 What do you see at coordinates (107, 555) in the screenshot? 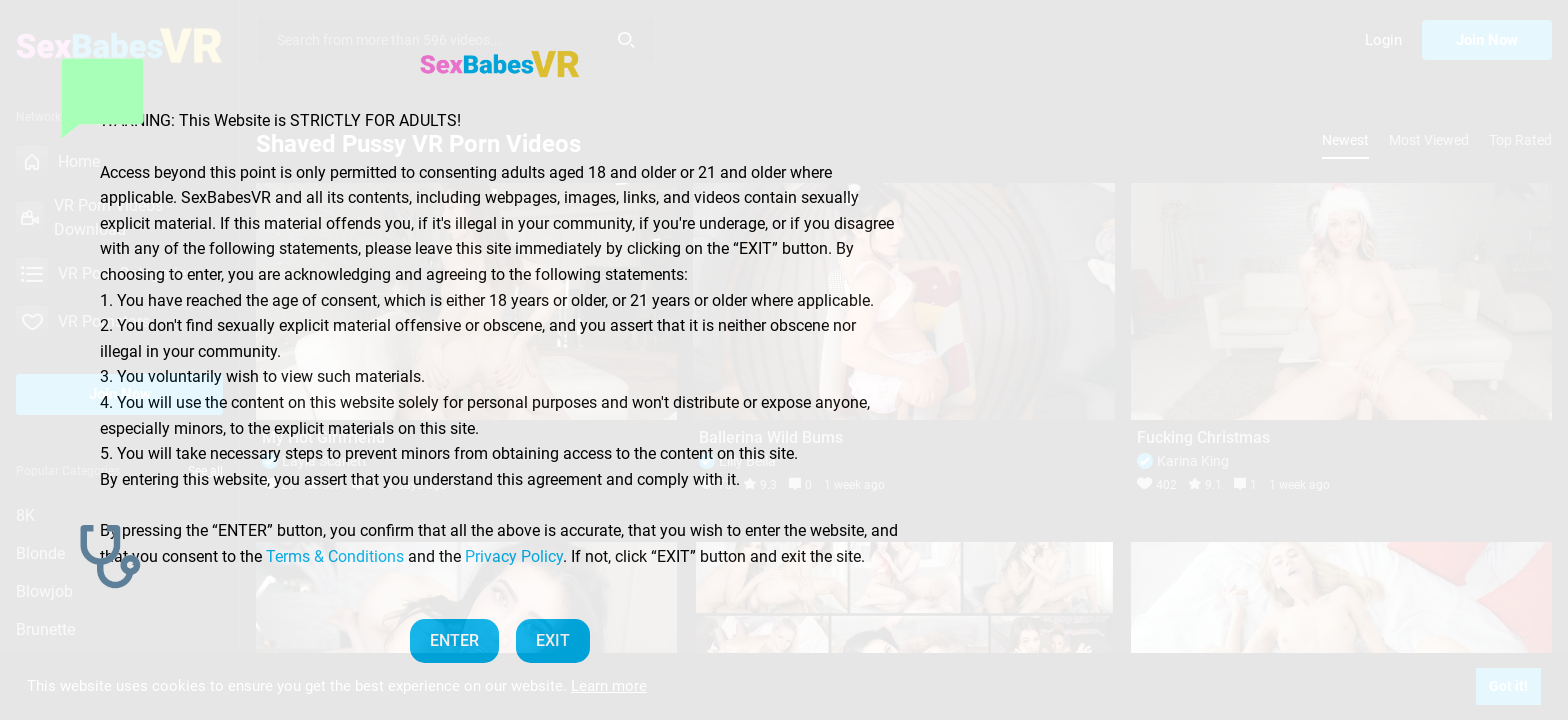
I see `access health or medical features` at bounding box center [107, 555].